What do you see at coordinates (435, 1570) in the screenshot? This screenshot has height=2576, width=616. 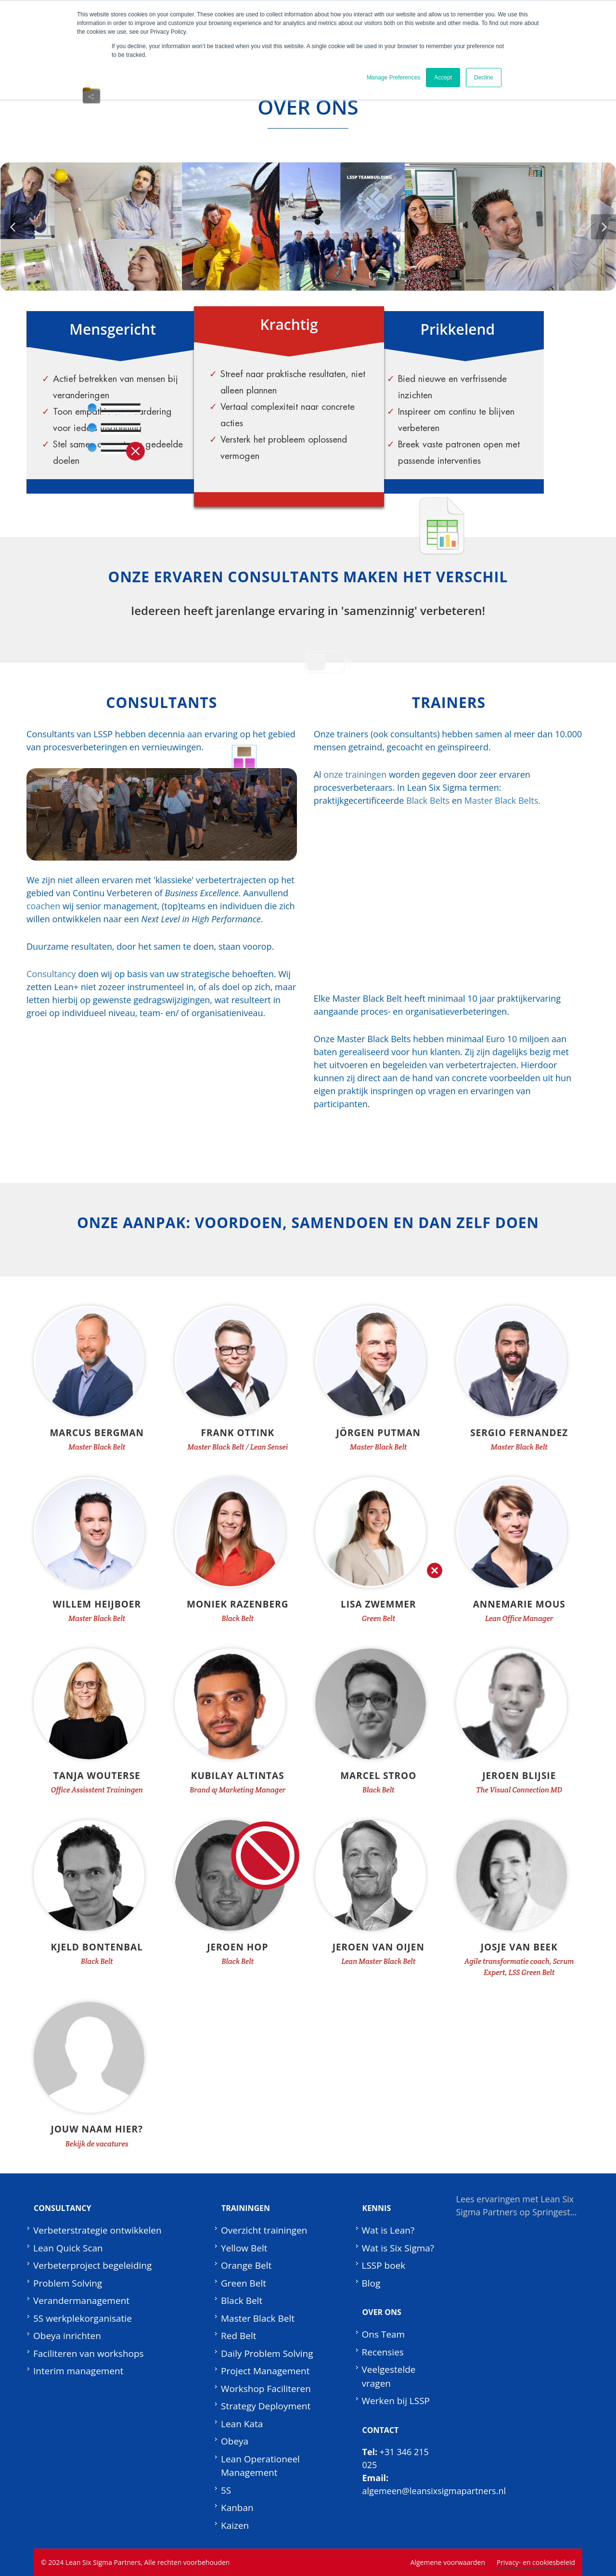 I see `cancel the current action or operation` at bounding box center [435, 1570].